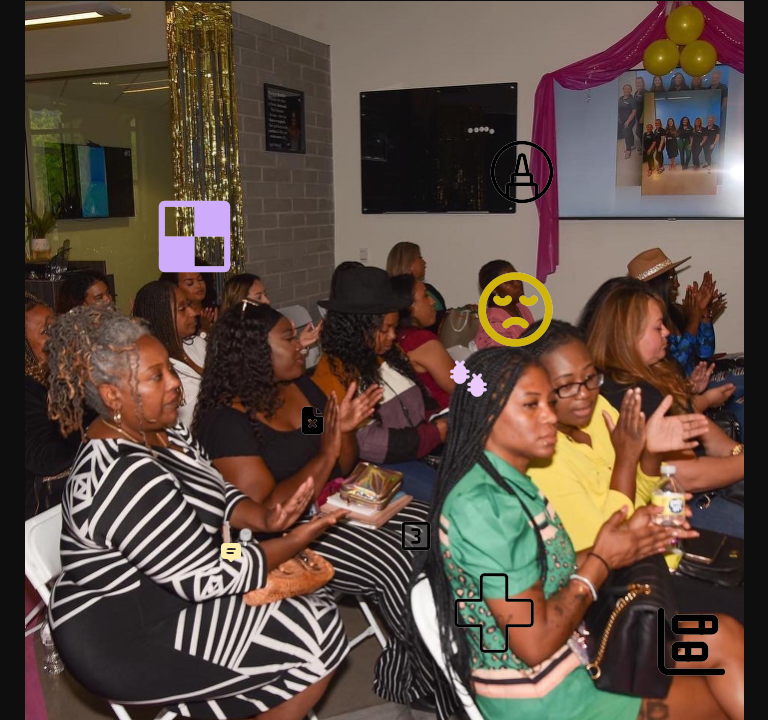 The image size is (768, 720). What do you see at coordinates (494, 613) in the screenshot?
I see `access first aid or medical help information` at bounding box center [494, 613].